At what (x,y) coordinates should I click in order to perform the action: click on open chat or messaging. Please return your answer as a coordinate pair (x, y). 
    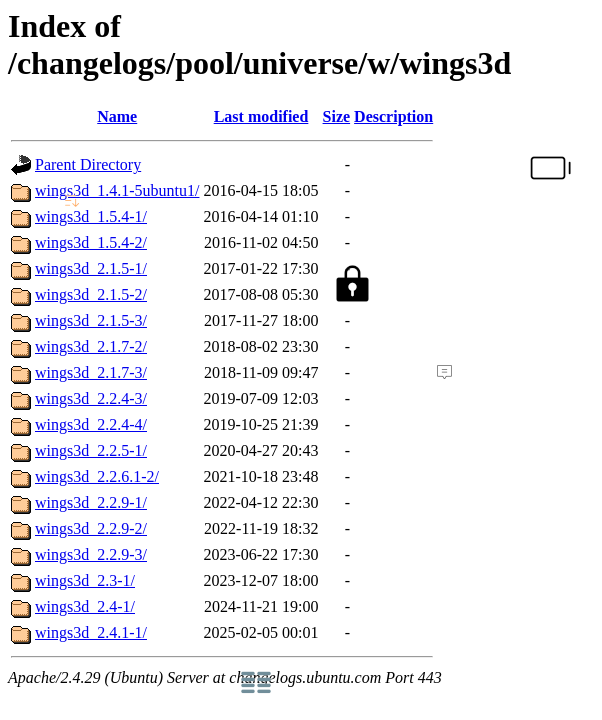
    Looking at the image, I should click on (444, 371).